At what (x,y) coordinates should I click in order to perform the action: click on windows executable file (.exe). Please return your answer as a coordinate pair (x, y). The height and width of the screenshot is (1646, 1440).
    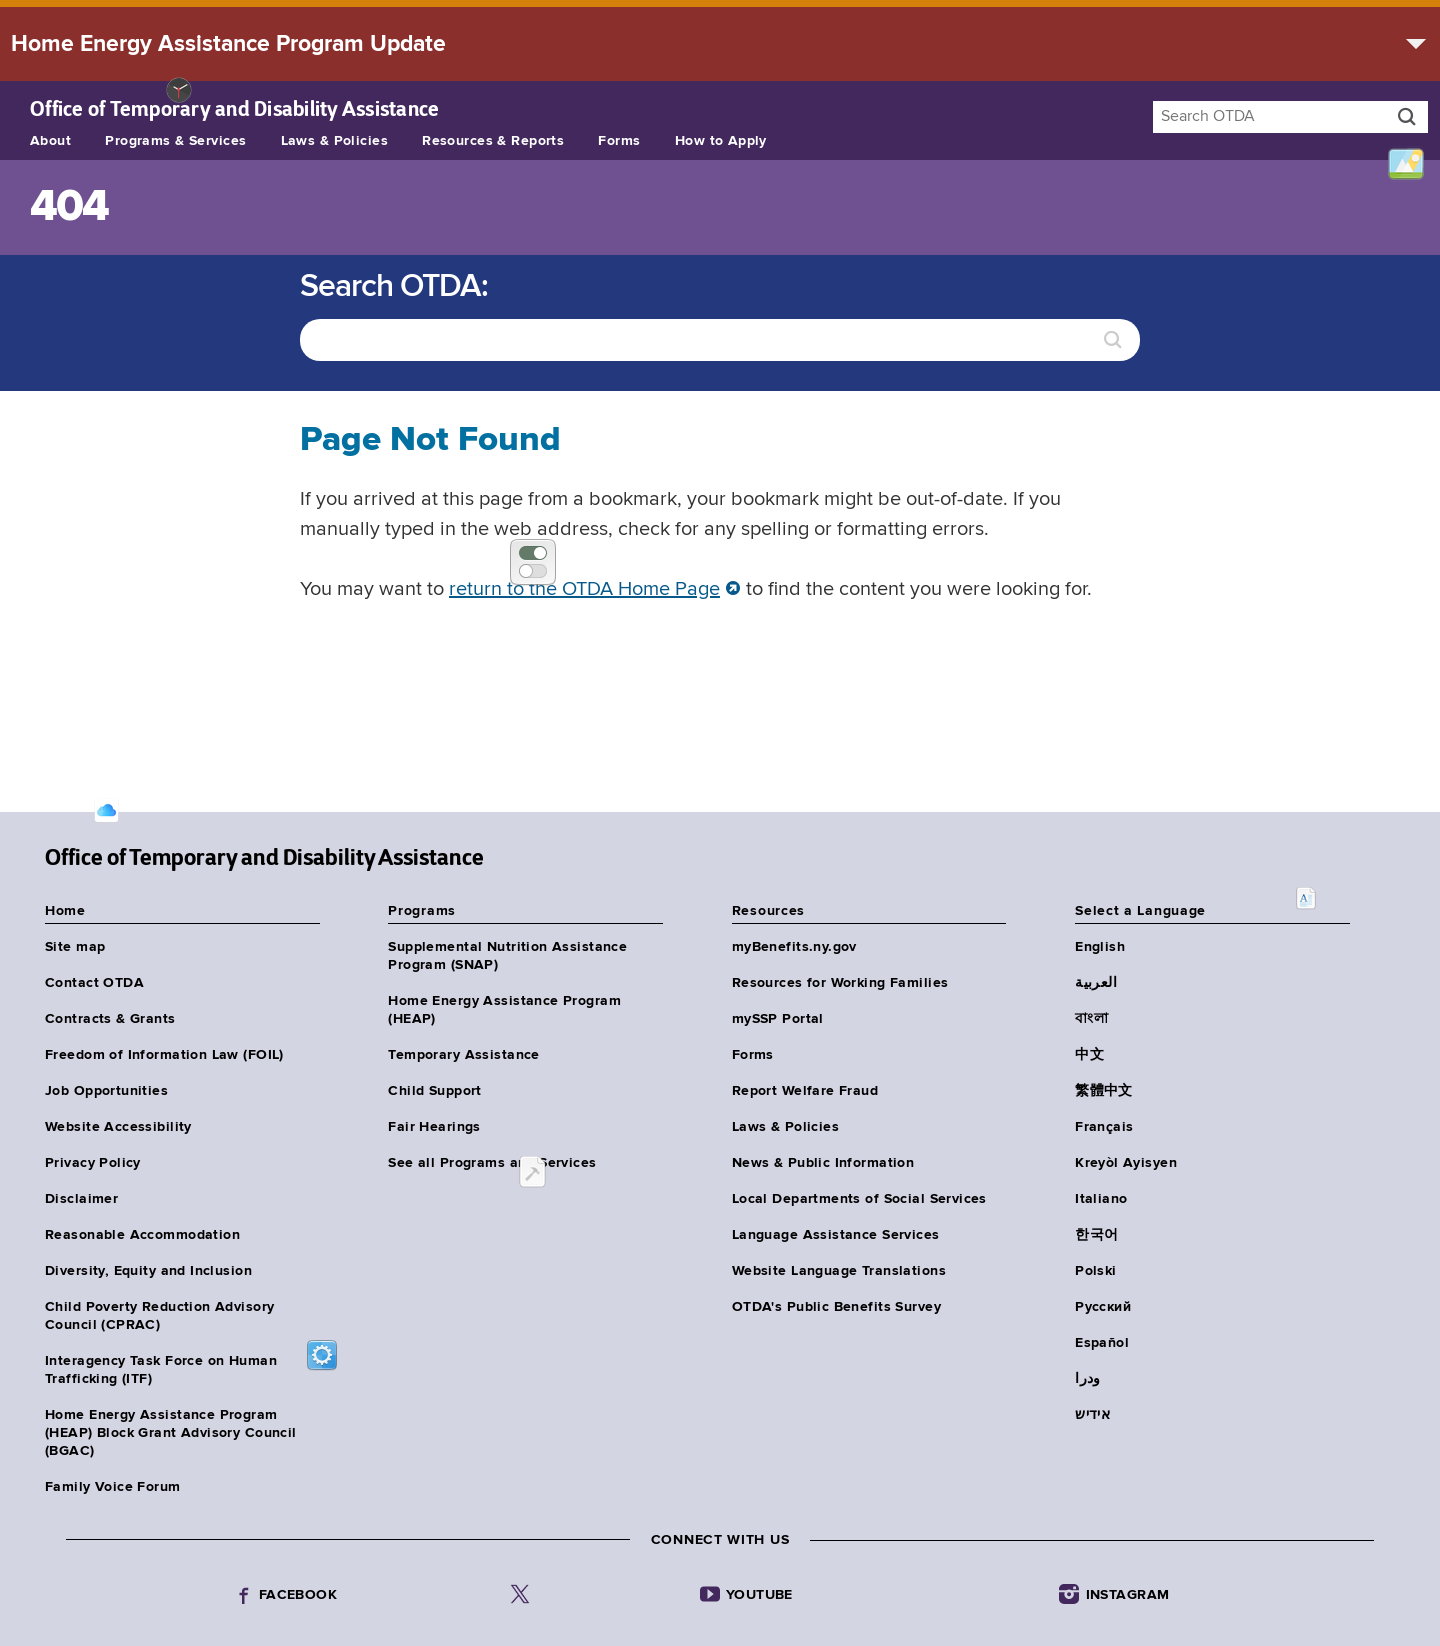
    Looking at the image, I should click on (322, 1355).